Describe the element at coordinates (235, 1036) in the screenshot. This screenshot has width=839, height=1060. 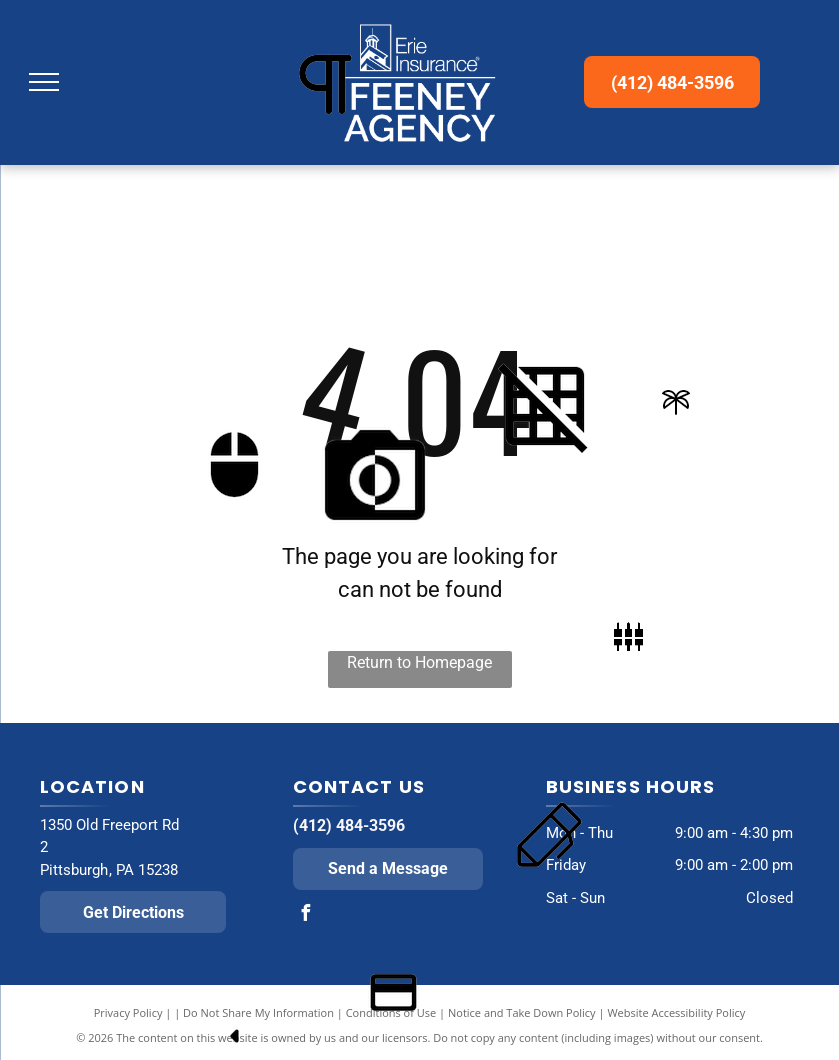
I see `navigate to the previous item or screen` at that location.